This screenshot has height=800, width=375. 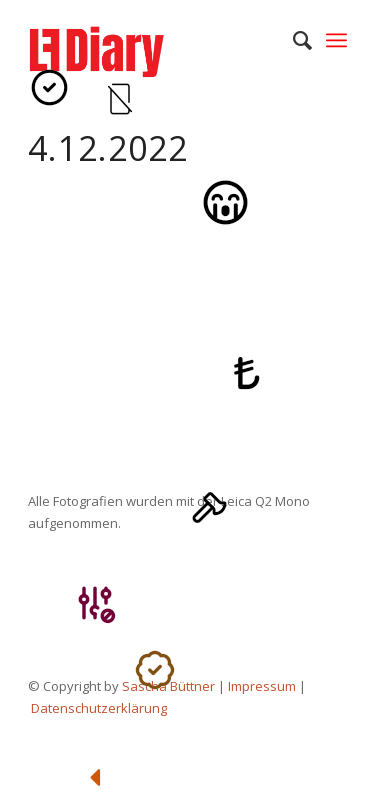 I want to click on indicates price or payment in Turkish lira, so click(x=245, y=373).